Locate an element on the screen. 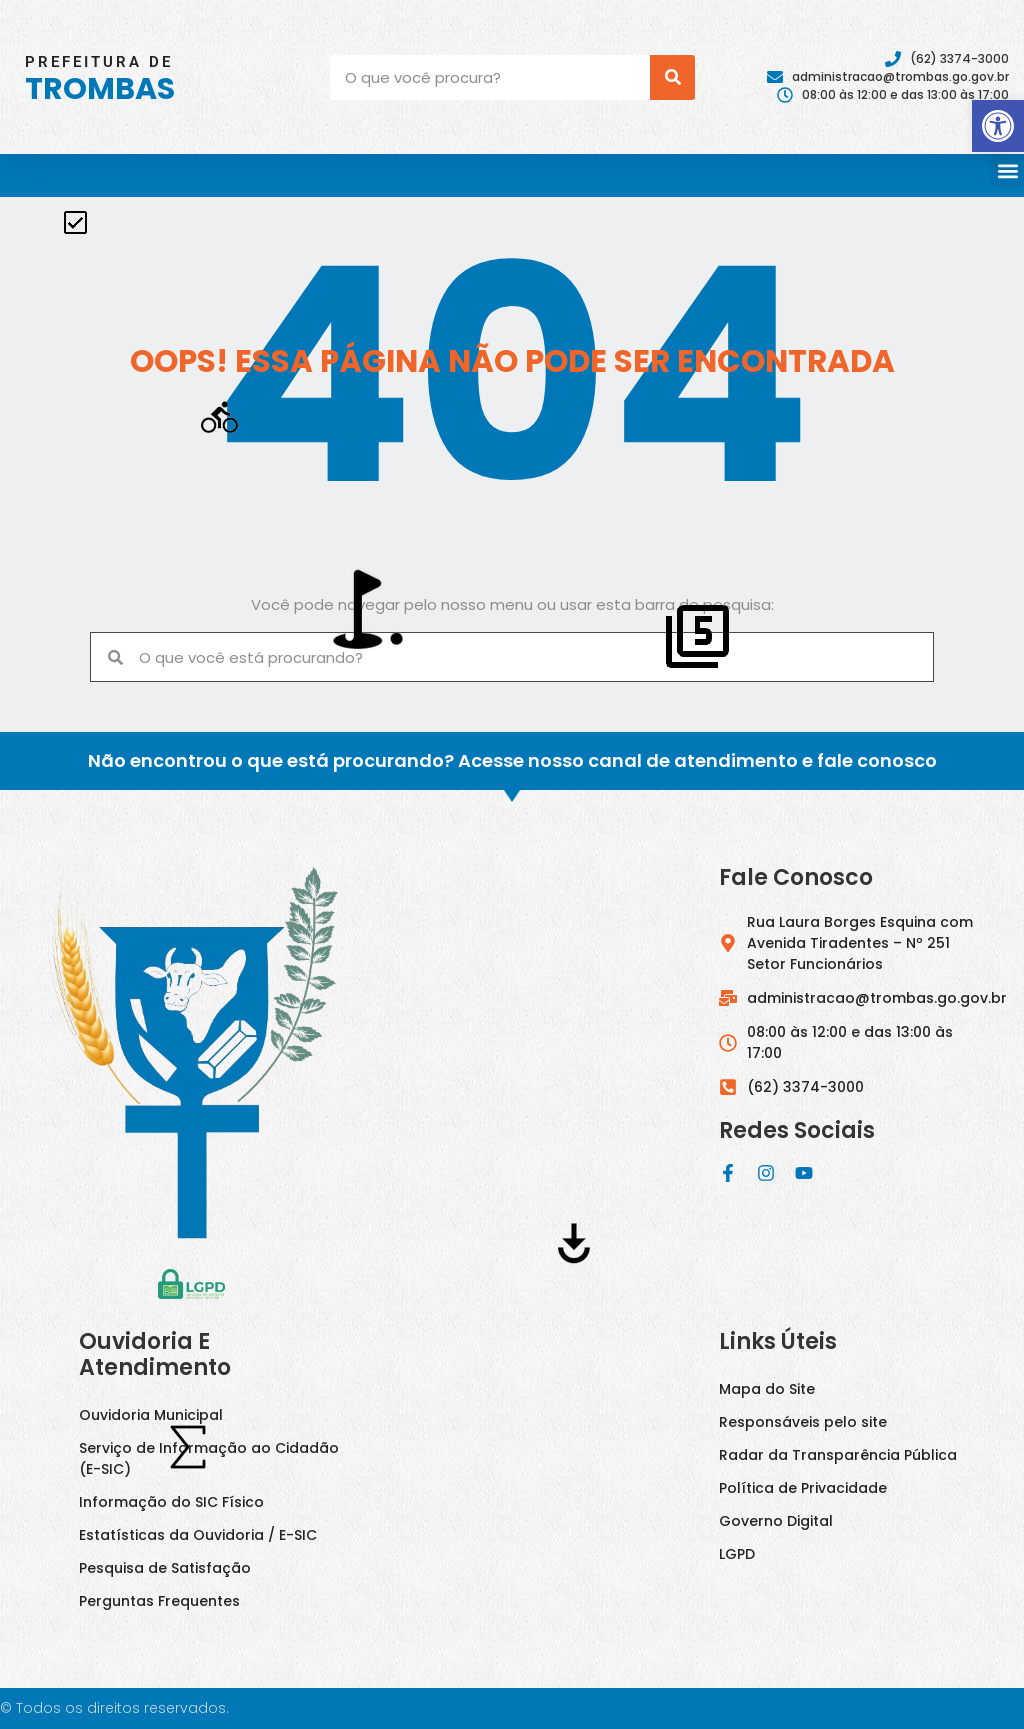 This screenshot has width=1024, height=1729. get cycling directions is located at coordinates (219, 417).